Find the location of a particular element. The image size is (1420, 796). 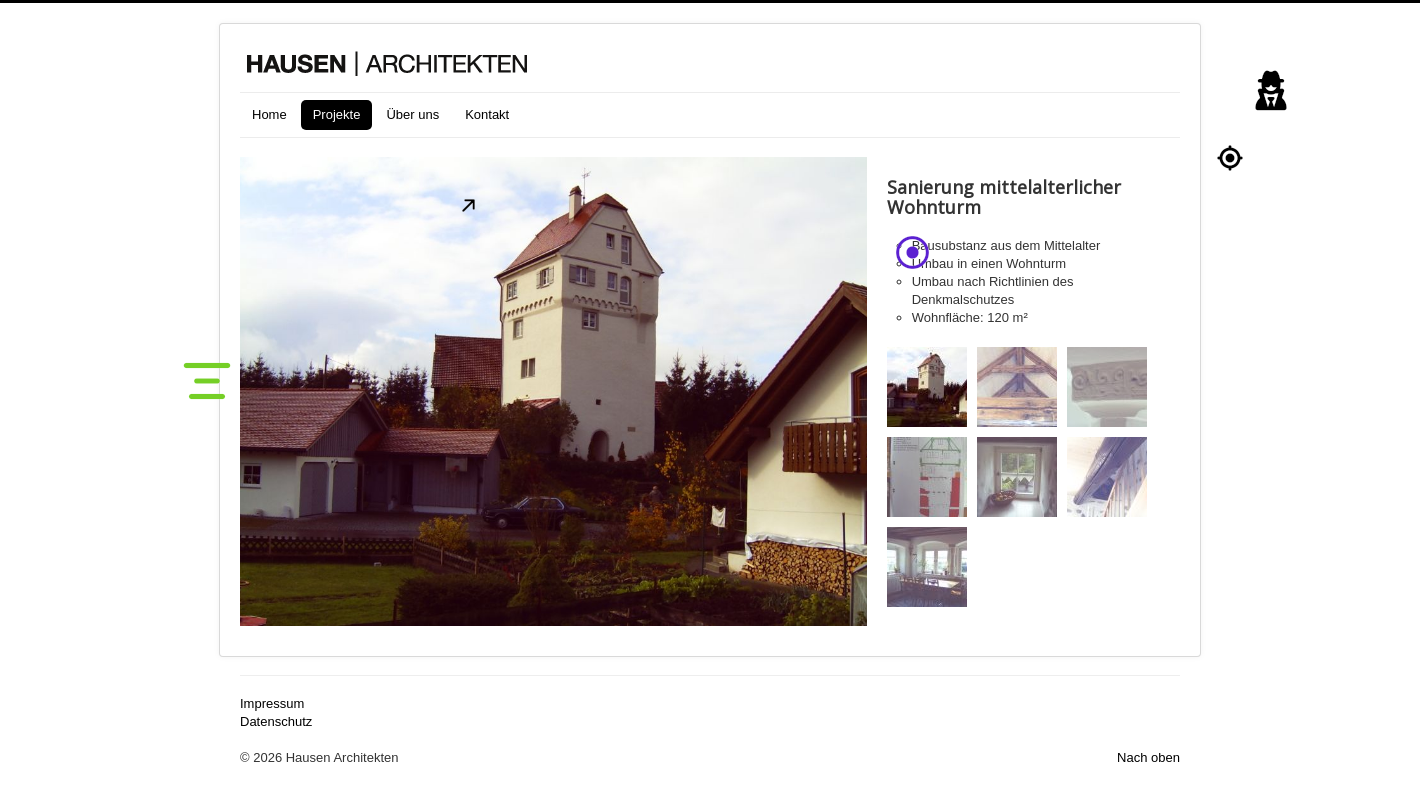

center map on current location is located at coordinates (1230, 158).